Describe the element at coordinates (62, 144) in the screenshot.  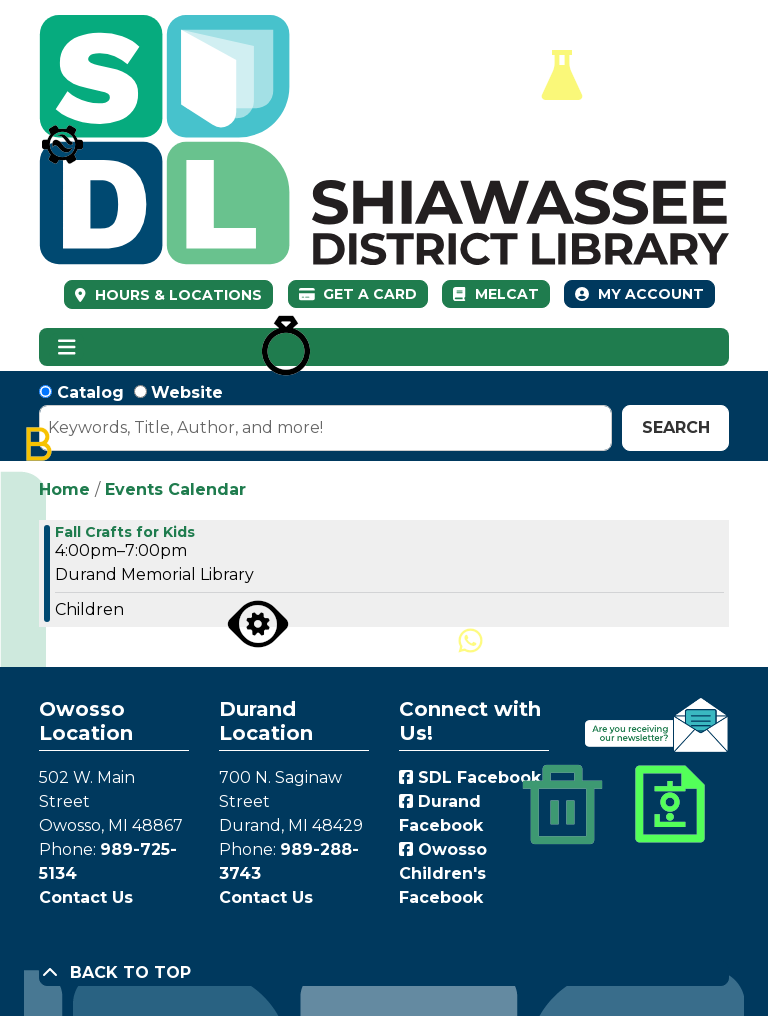
I see `open Google Earth Engine` at that location.